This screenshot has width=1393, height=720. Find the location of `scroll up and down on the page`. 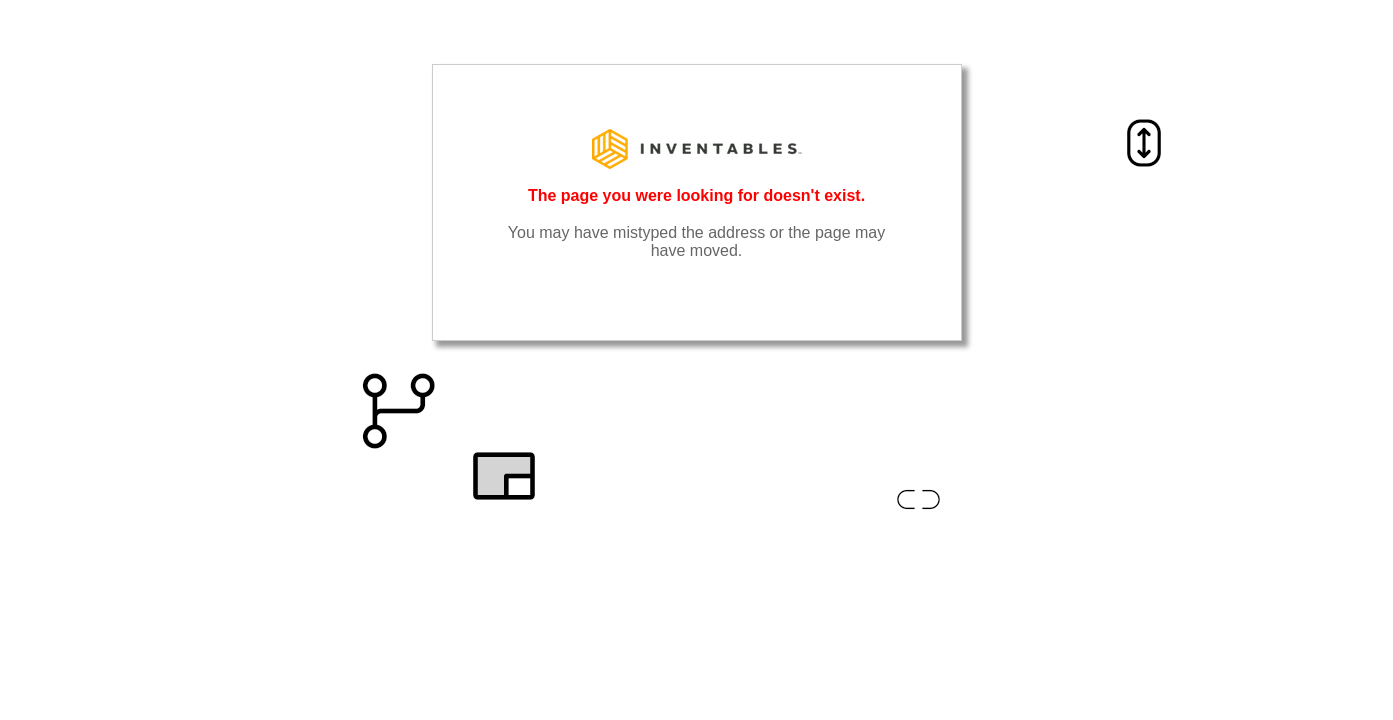

scroll up and down on the page is located at coordinates (1144, 143).